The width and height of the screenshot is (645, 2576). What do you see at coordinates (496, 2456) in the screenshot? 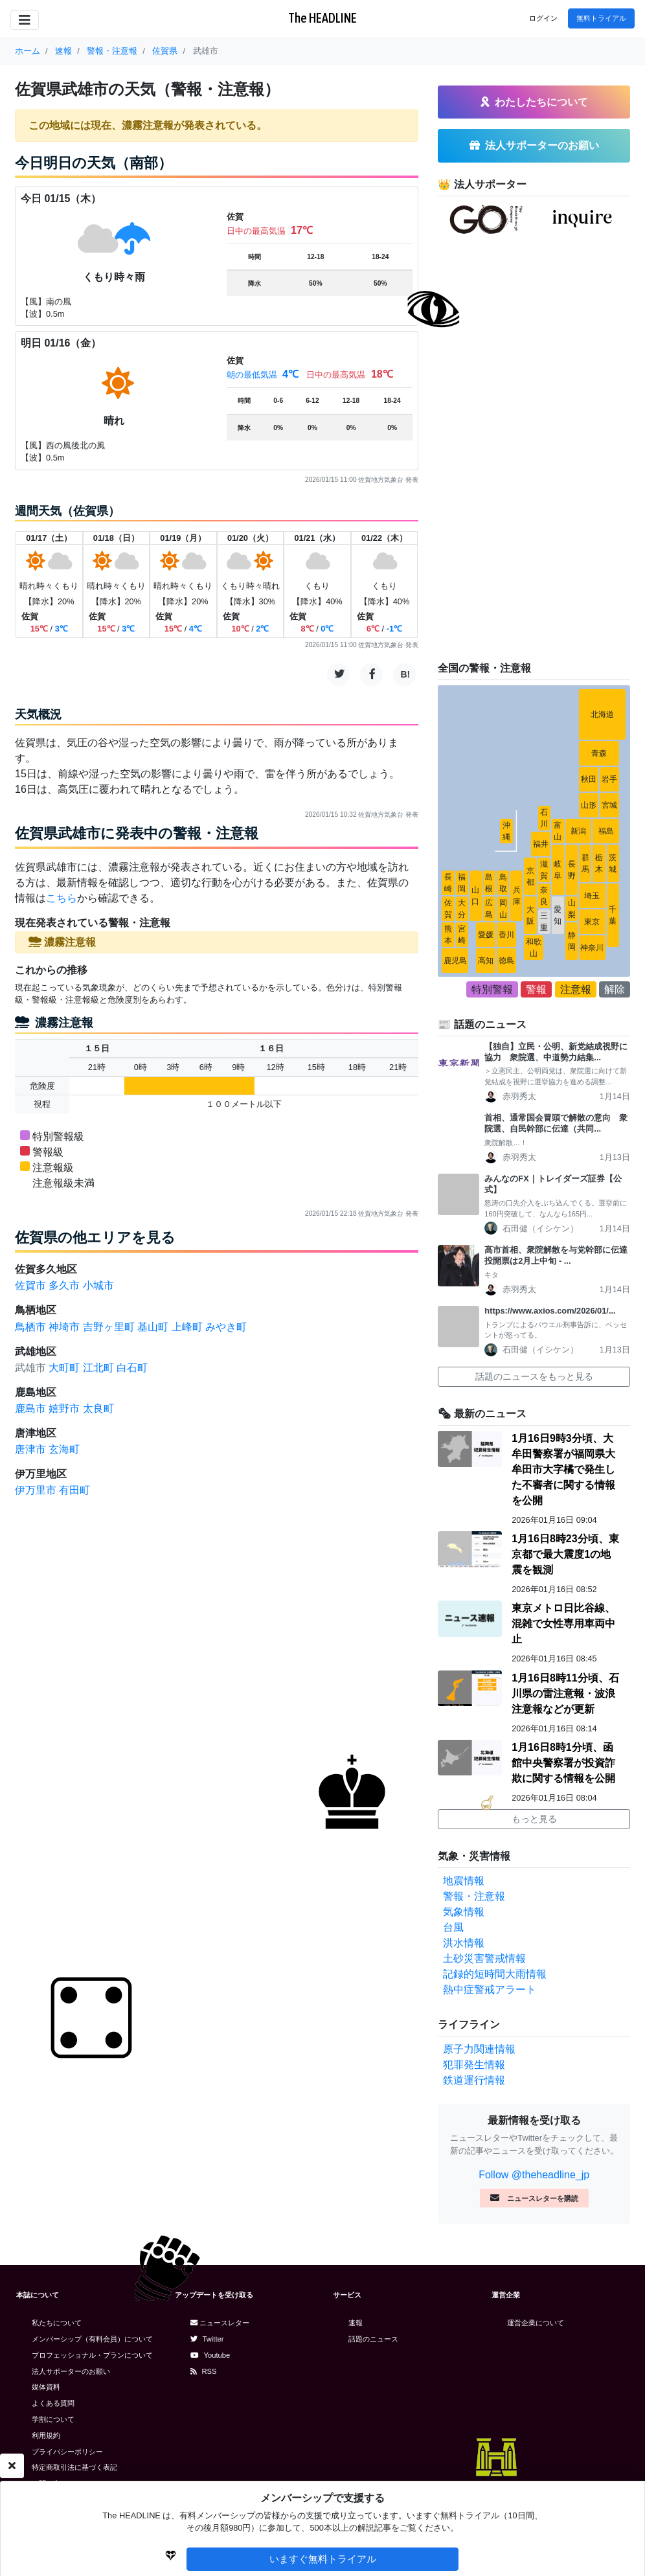
I see `access ancient egypt themed content or levels` at bounding box center [496, 2456].